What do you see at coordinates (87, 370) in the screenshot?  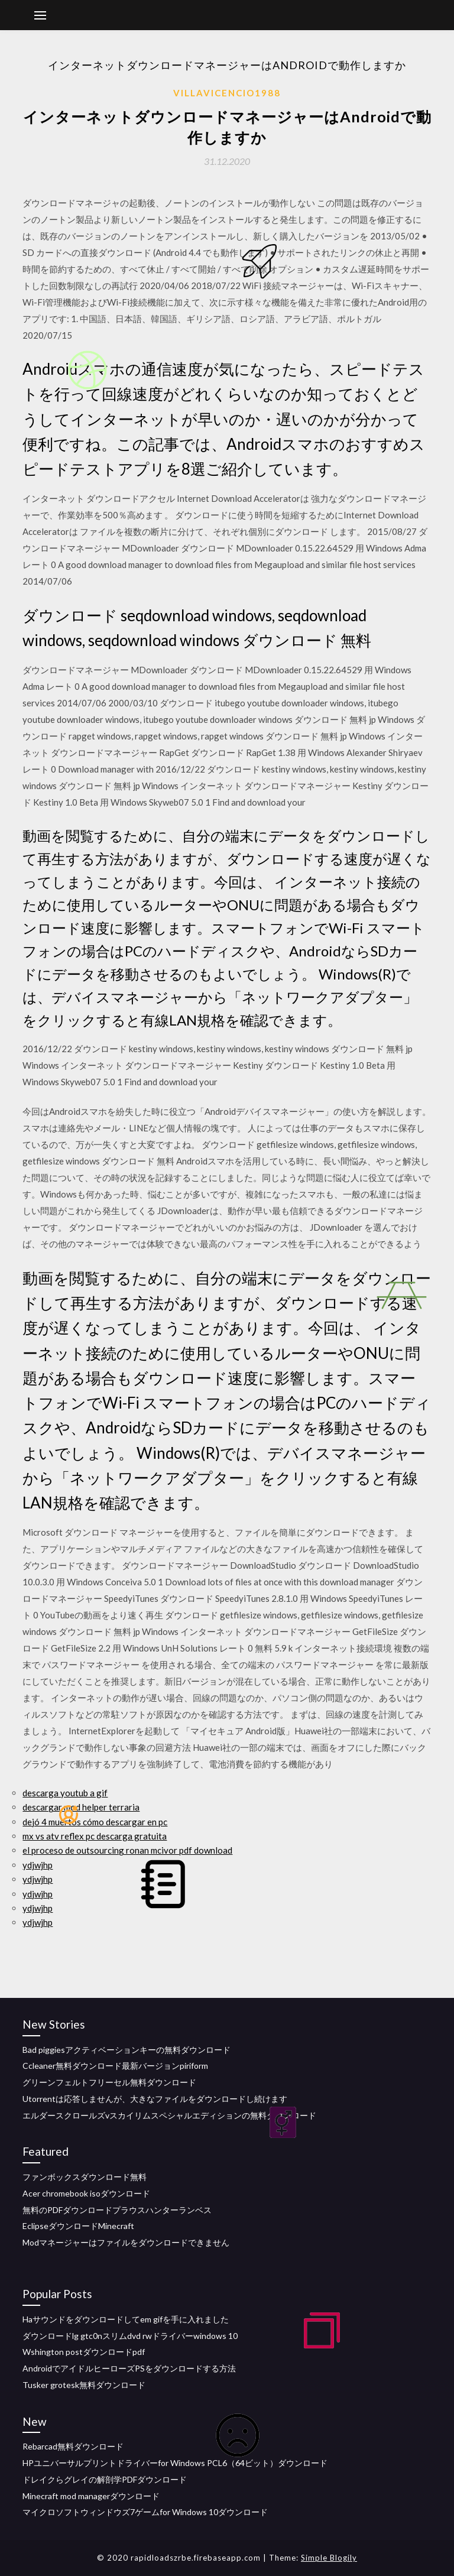 I see `view dribbble profile or portfolio` at bounding box center [87, 370].